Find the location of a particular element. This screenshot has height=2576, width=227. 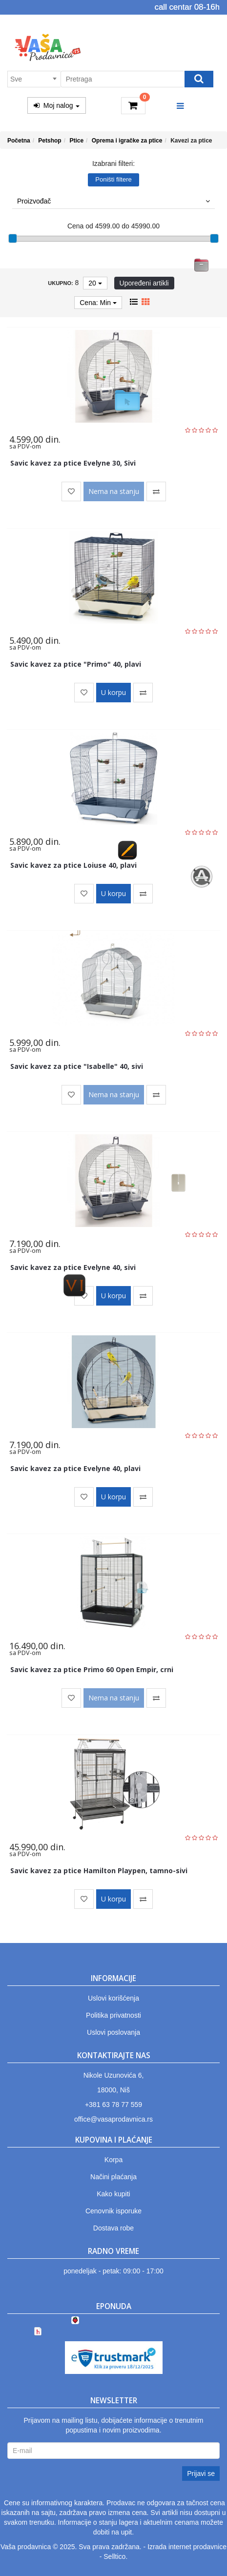

open the software update application is located at coordinates (202, 877).